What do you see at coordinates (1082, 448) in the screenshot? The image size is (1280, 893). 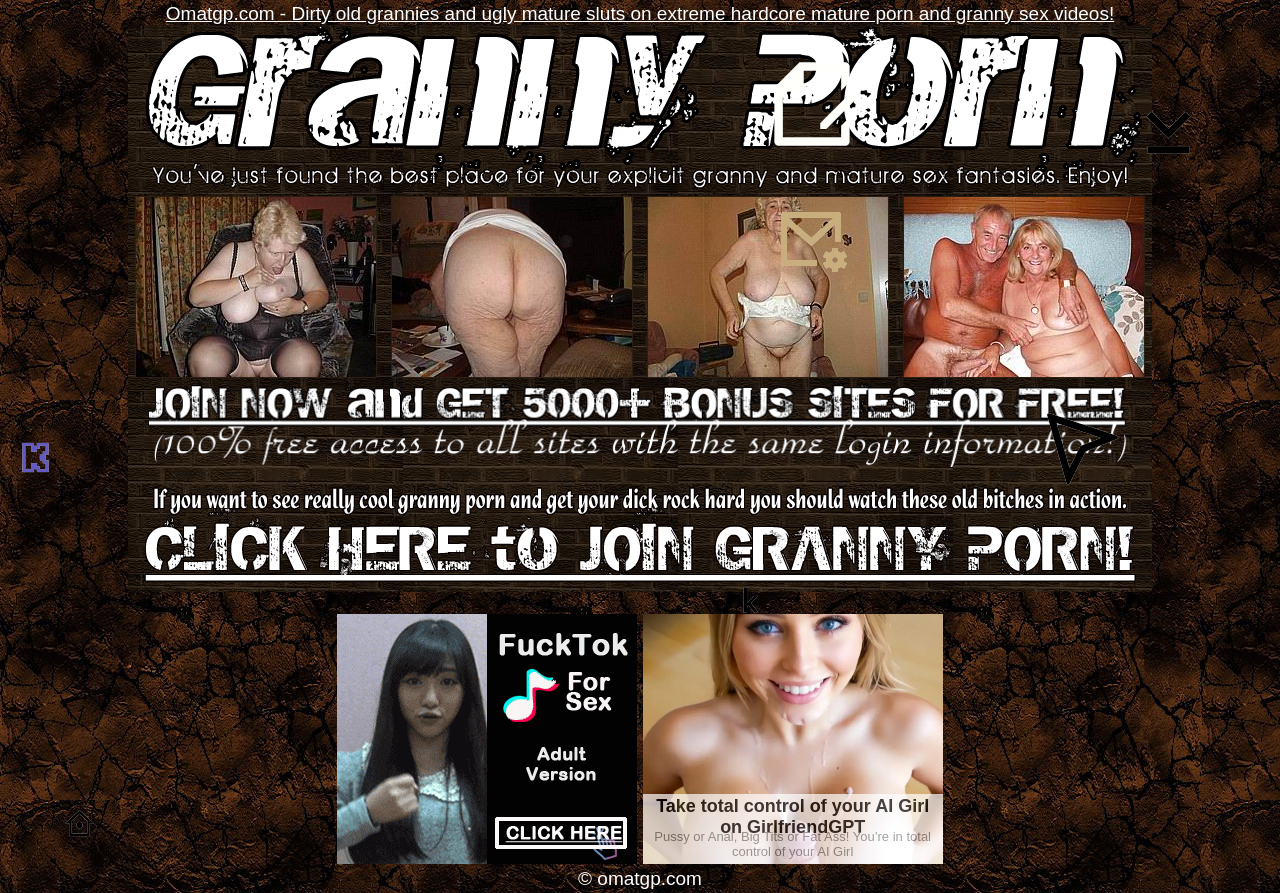 I see `tap to navigate to this location` at bounding box center [1082, 448].